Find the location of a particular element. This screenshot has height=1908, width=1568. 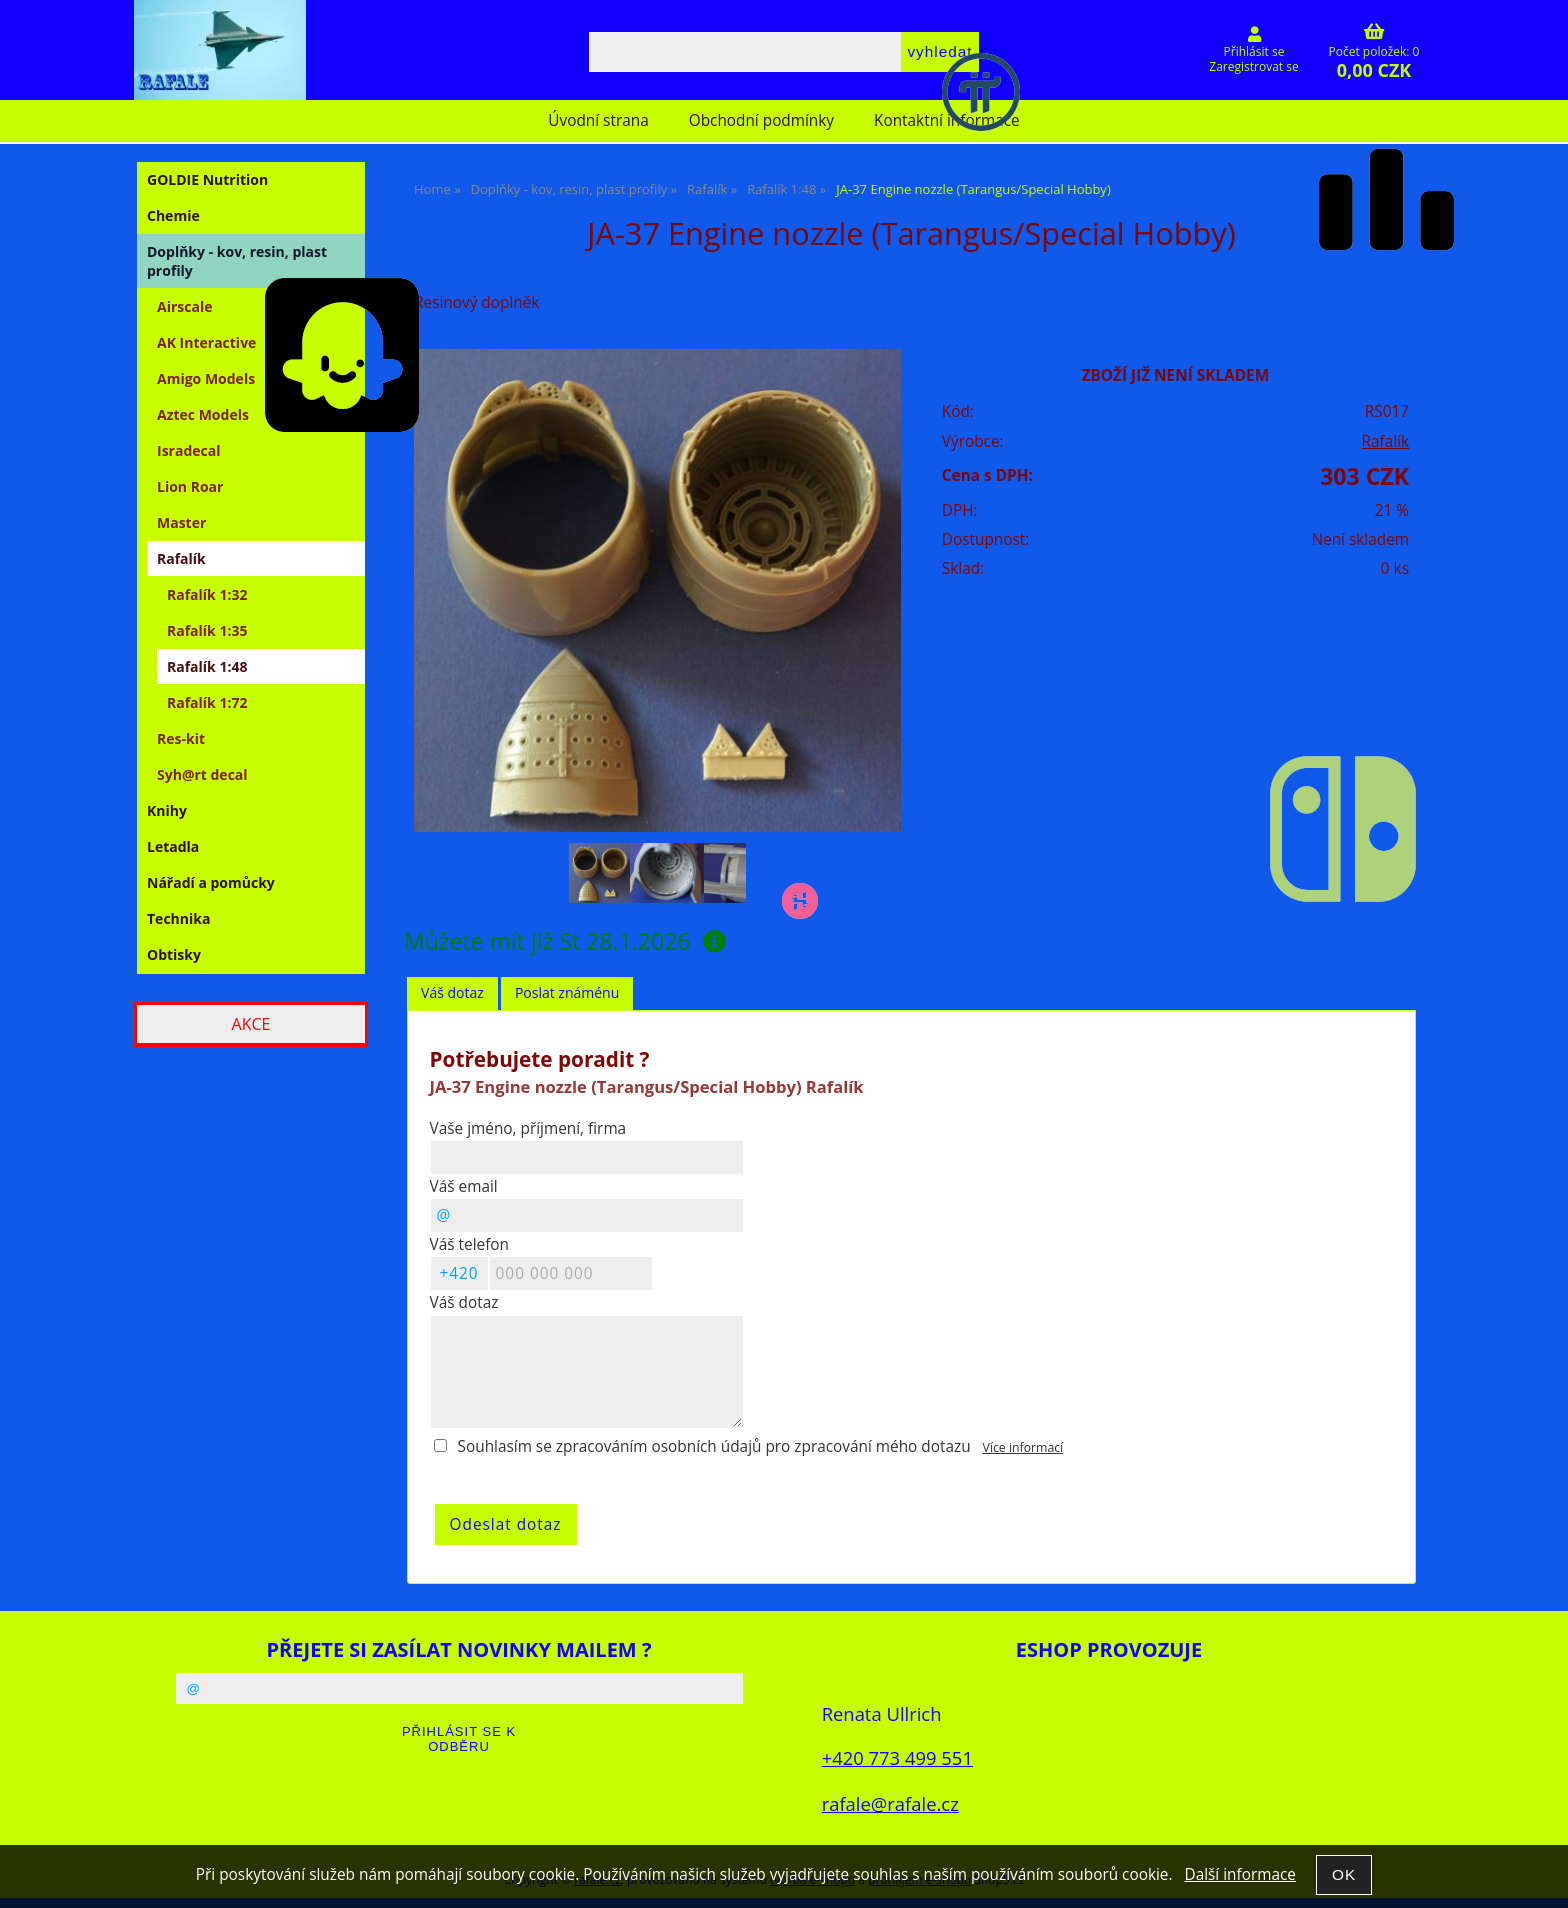

visit codeforces competitive programming platform is located at coordinates (1386, 199).